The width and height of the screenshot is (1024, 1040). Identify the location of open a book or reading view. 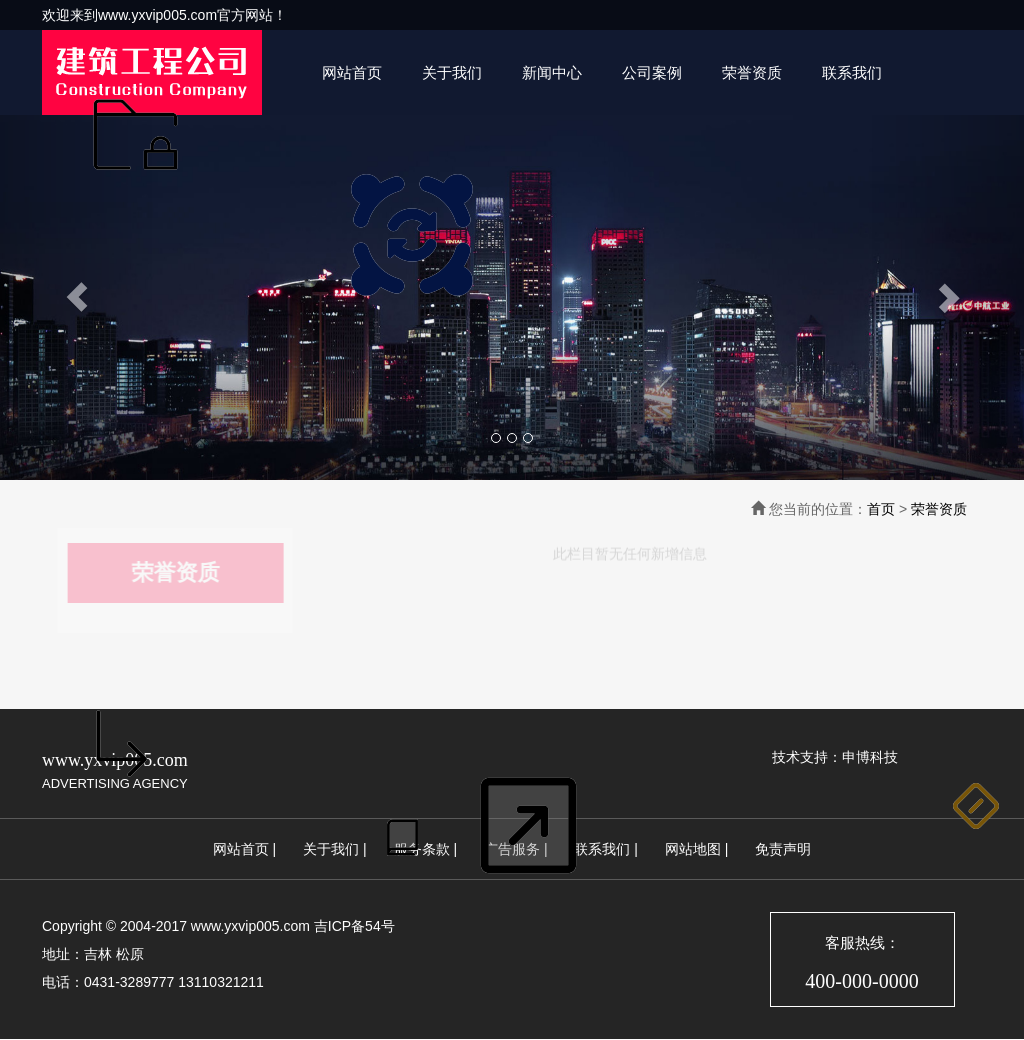
(402, 837).